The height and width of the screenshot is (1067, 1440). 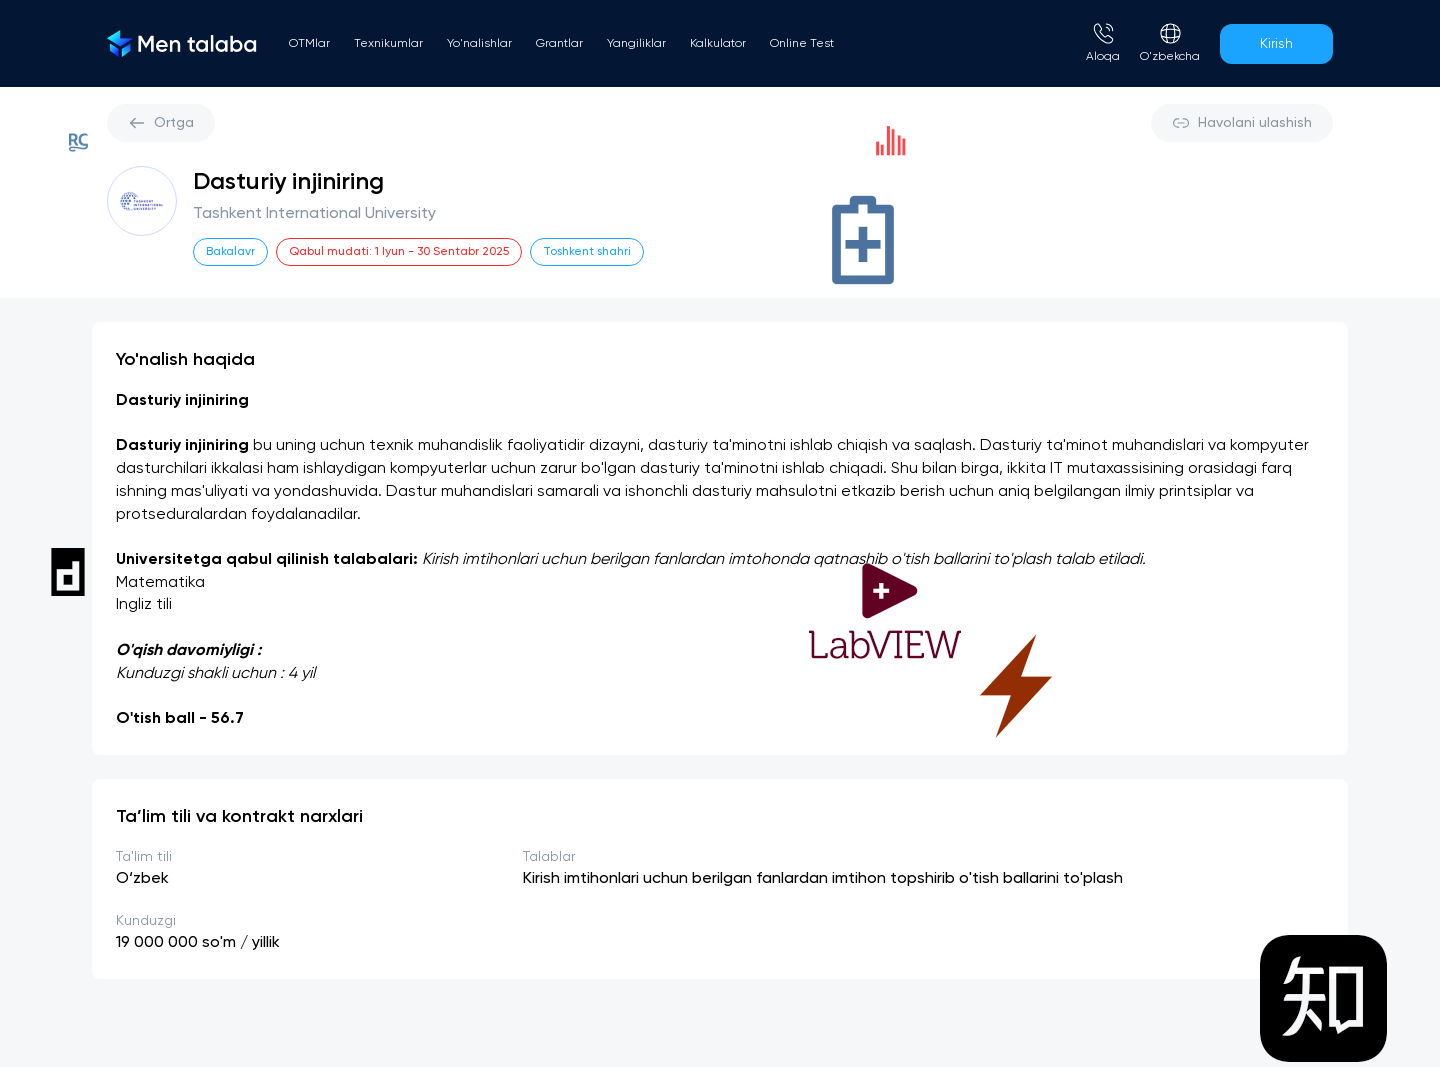 I want to click on RevenueCat company logo, so click(x=78, y=142).